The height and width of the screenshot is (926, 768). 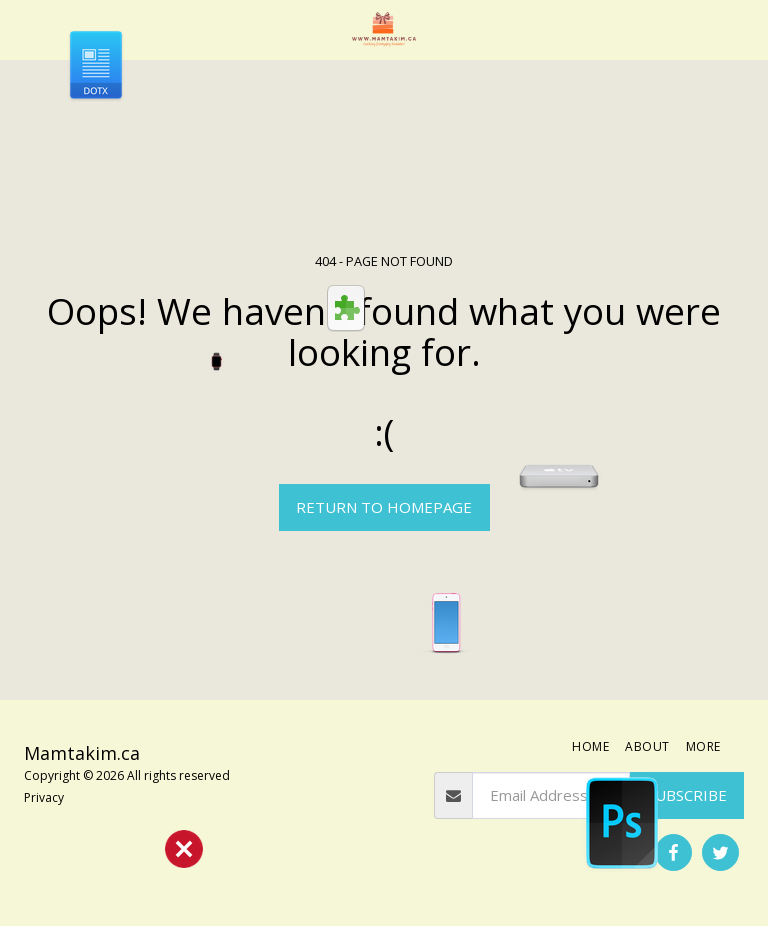 I want to click on apple tv device or app, so click(x=559, y=464).